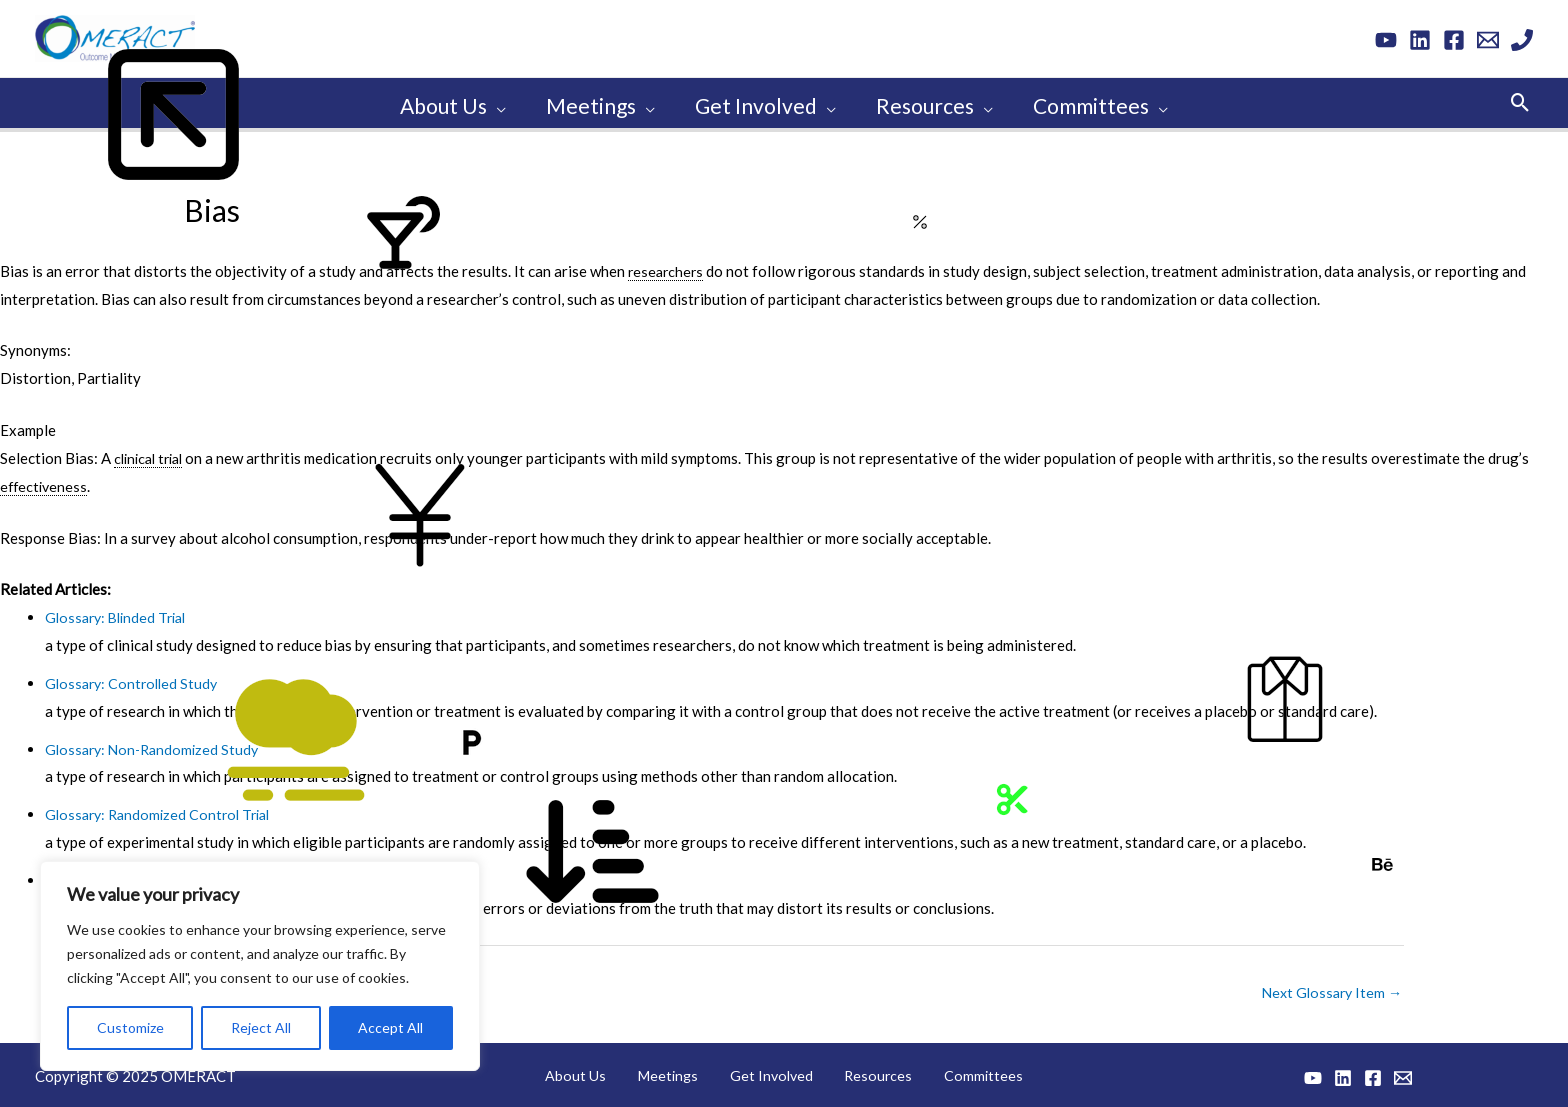 This screenshot has height=1107, width=1568. I want to click on browse cocktail recipes or drink menu, so click(399, 236).